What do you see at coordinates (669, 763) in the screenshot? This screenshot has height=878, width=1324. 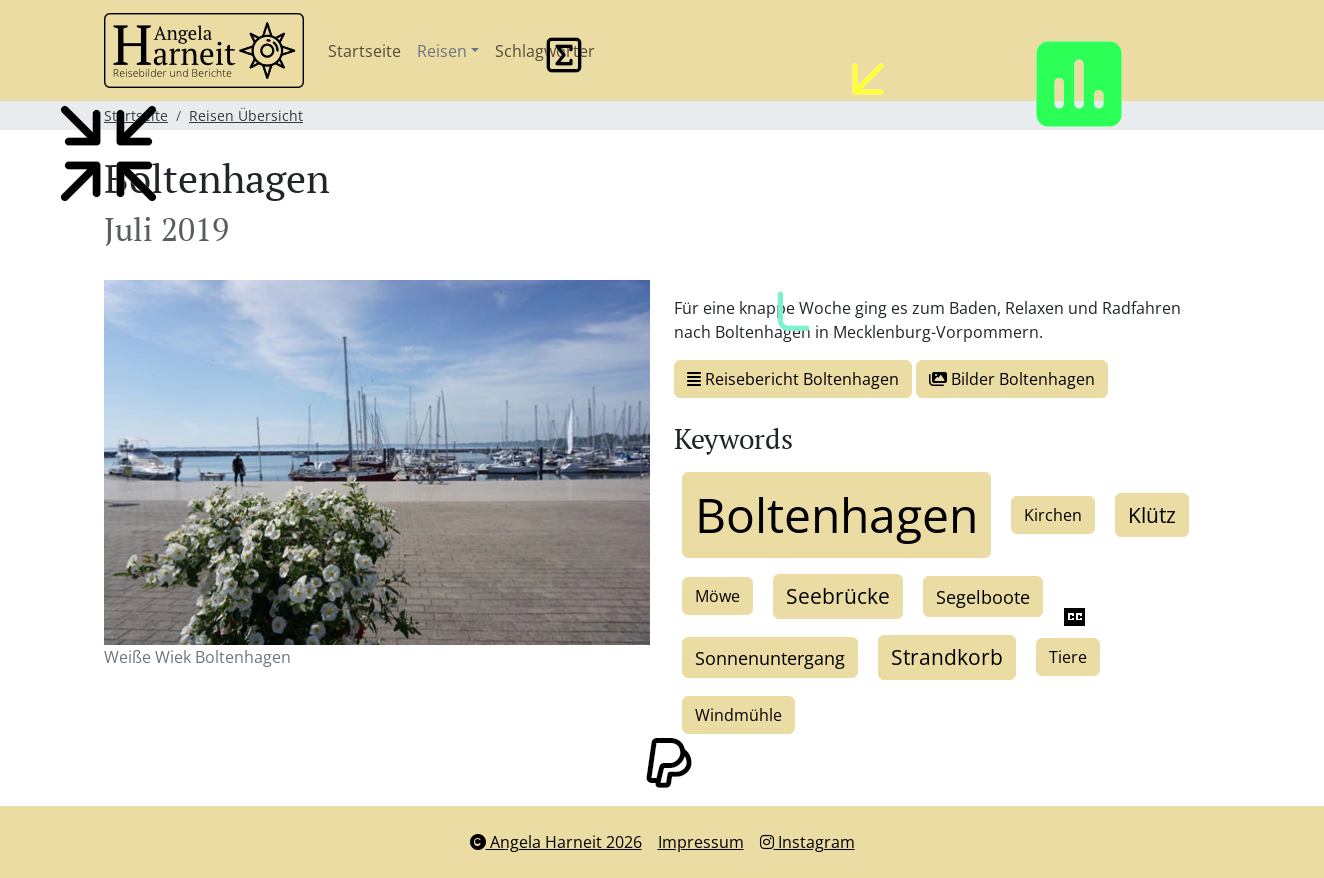 I see `pay with paypal` at bounding box center [669, 763].